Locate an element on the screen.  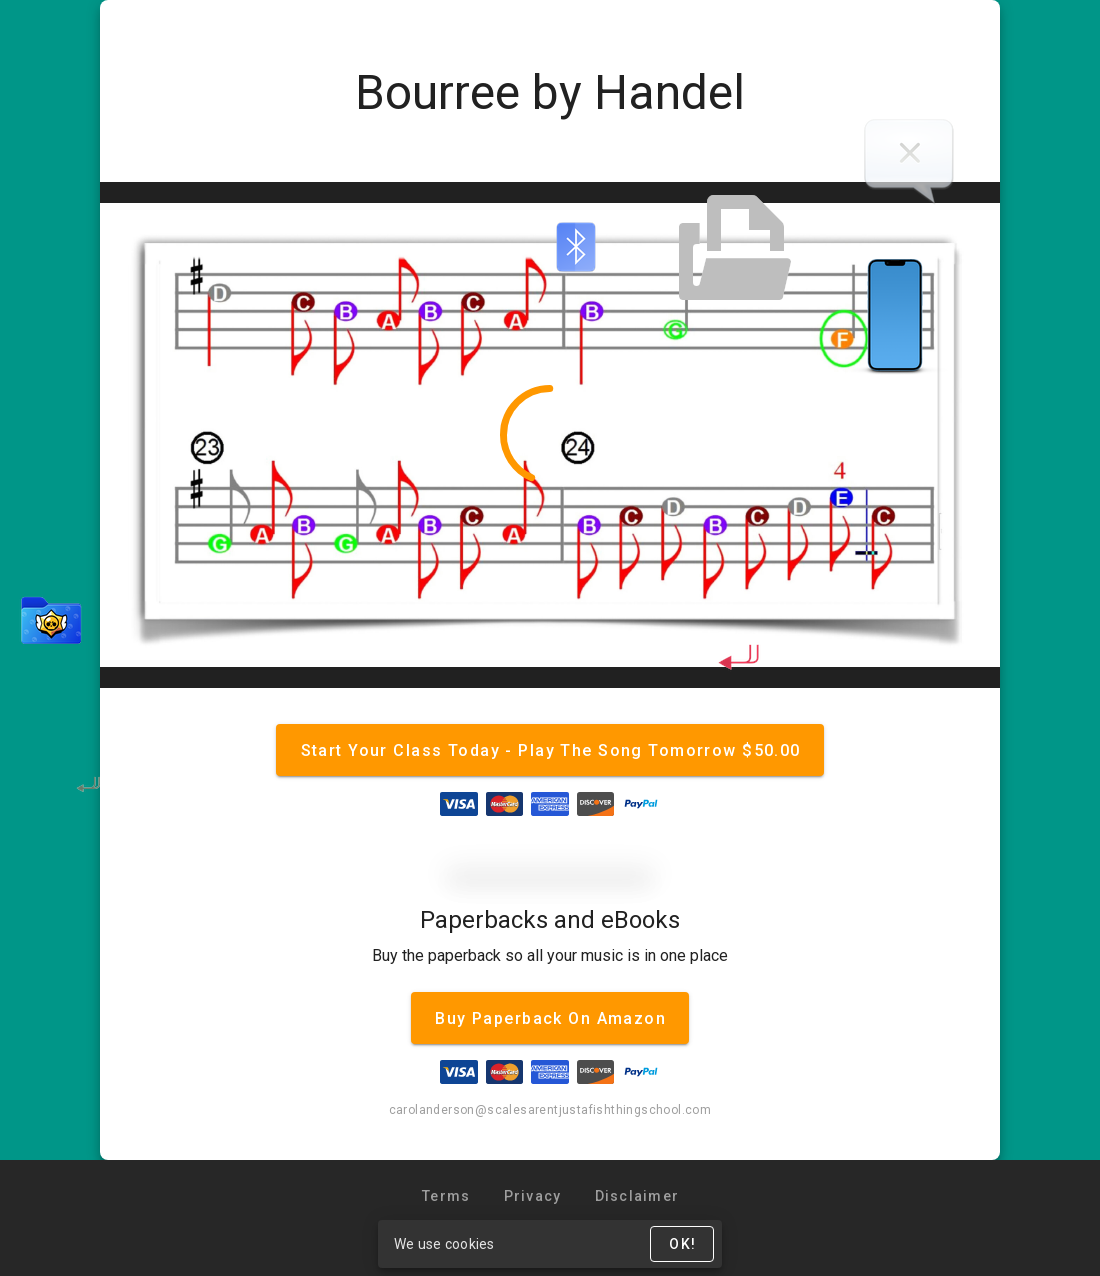
open brawl stars game files folder is located at coordinates (51, 622).